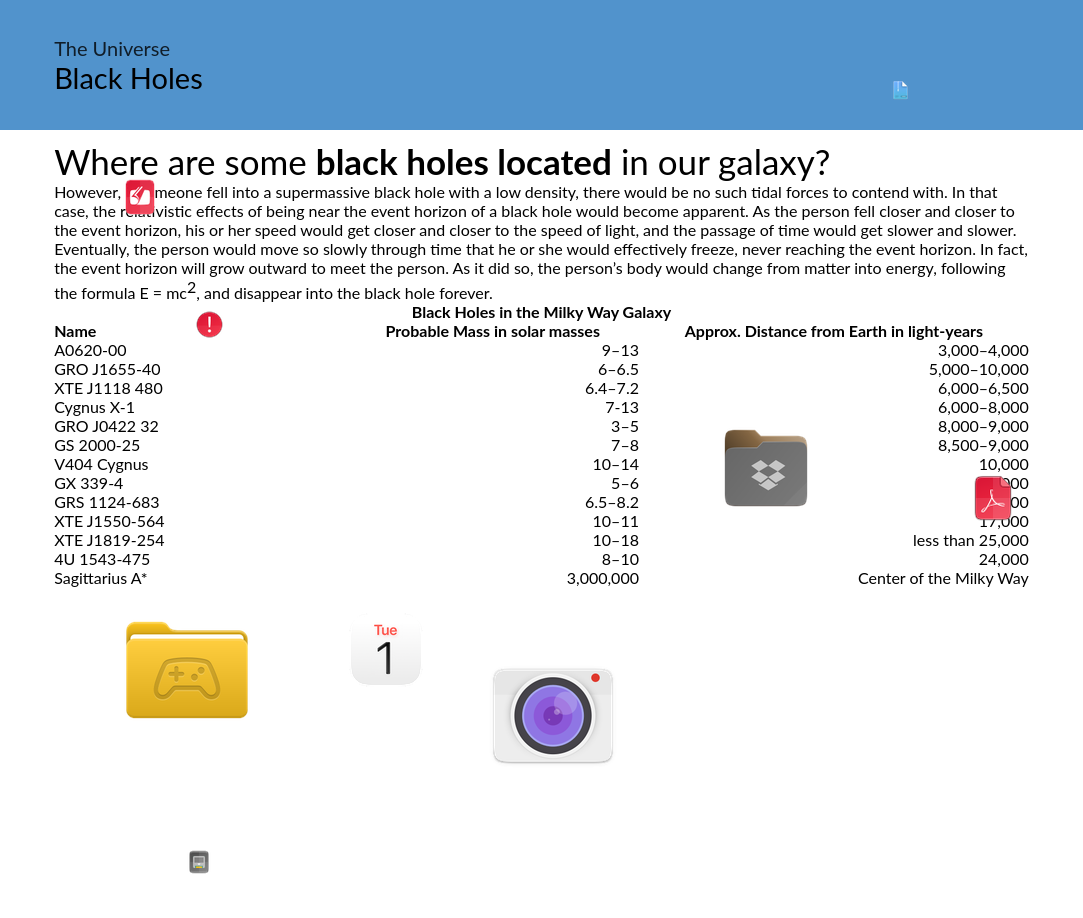  Describe the element at coordinates (766, 468) in the screenshot. I see `open your dropbox synced folder` at that location.